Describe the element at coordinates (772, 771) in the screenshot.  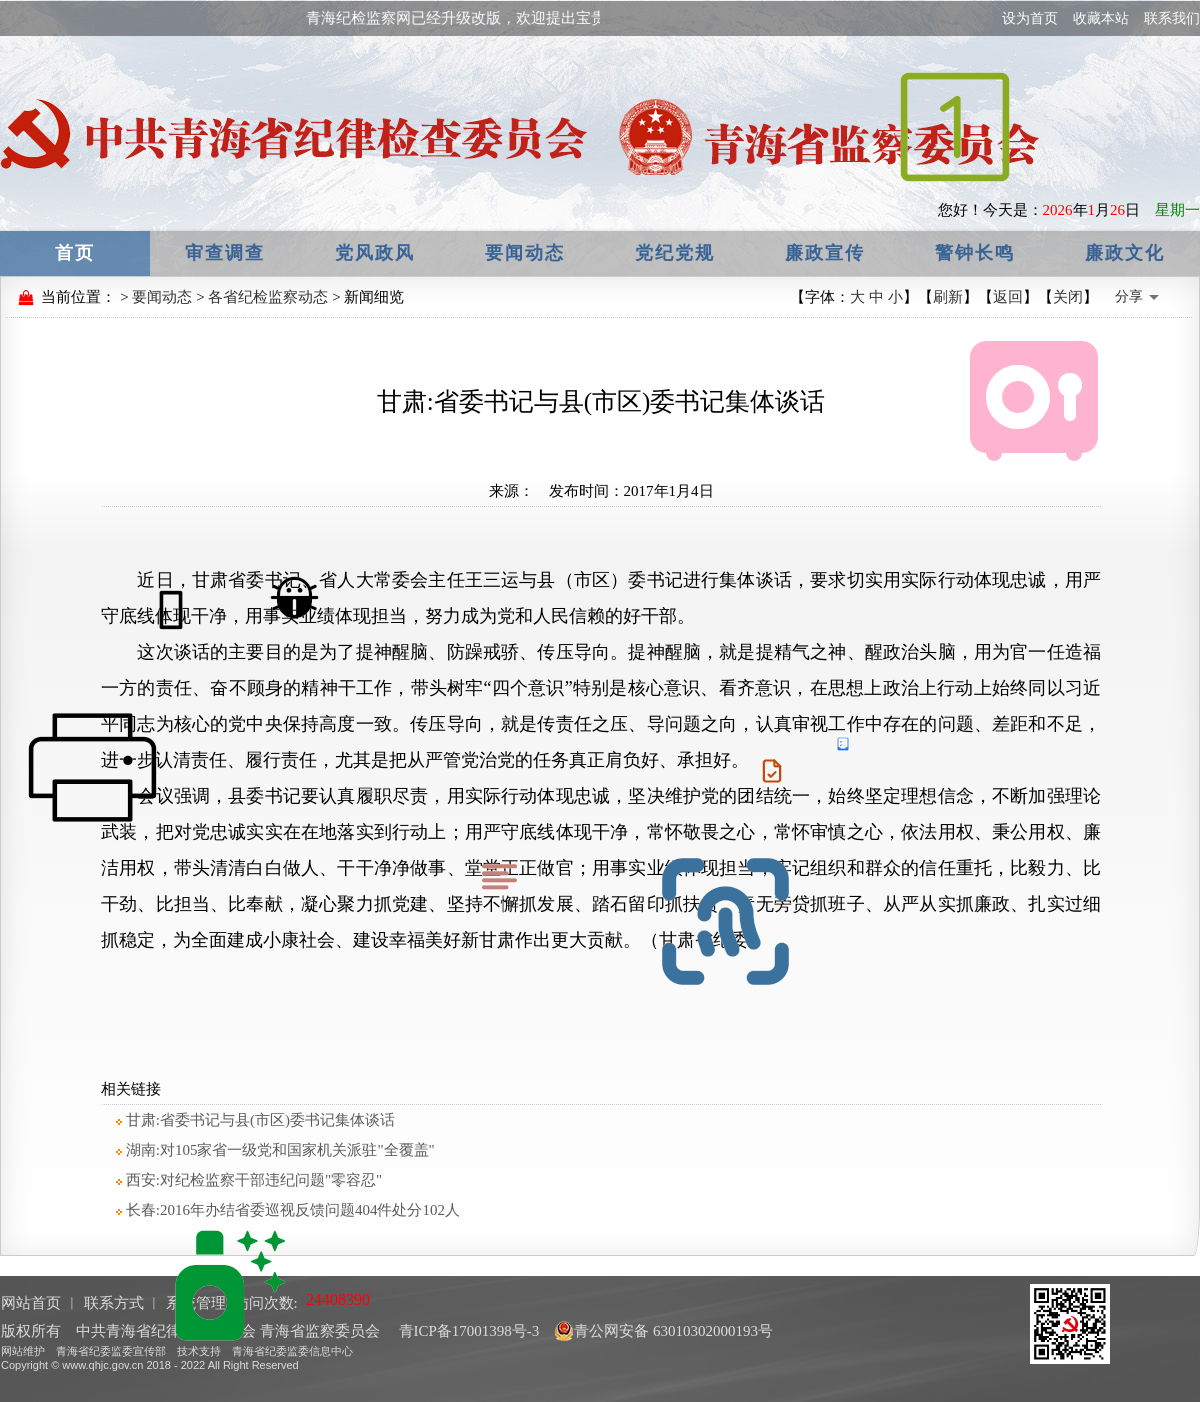
I see `file successfully uploaded or verified` at that location.